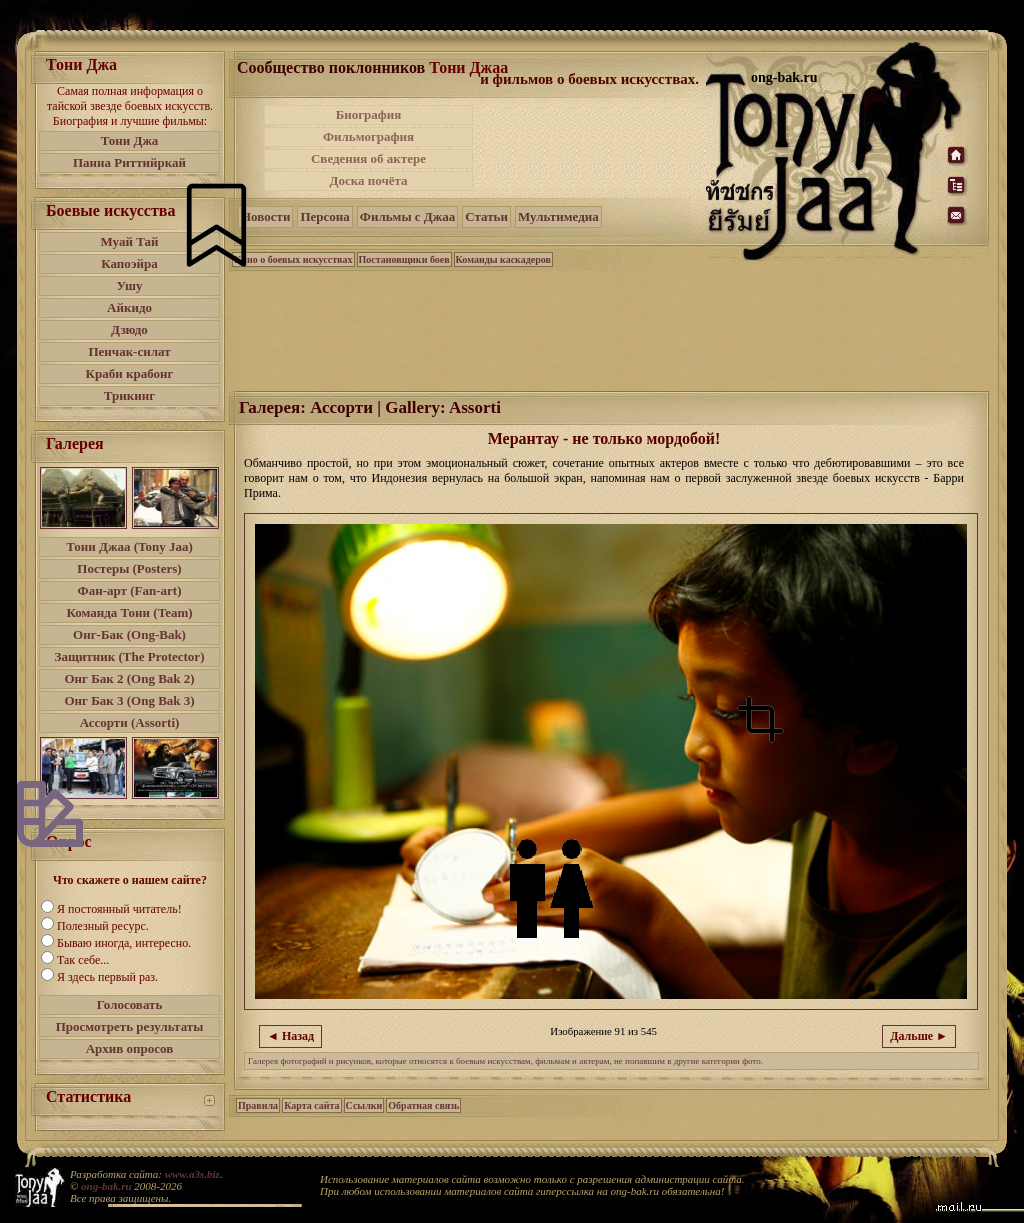 This screenshot has width=1024, height=1223. What do you see at coordinates (549, 888) in the screenshot?
I see `indicates restroom or bathroom facilities` at bounding box center [549, 888].